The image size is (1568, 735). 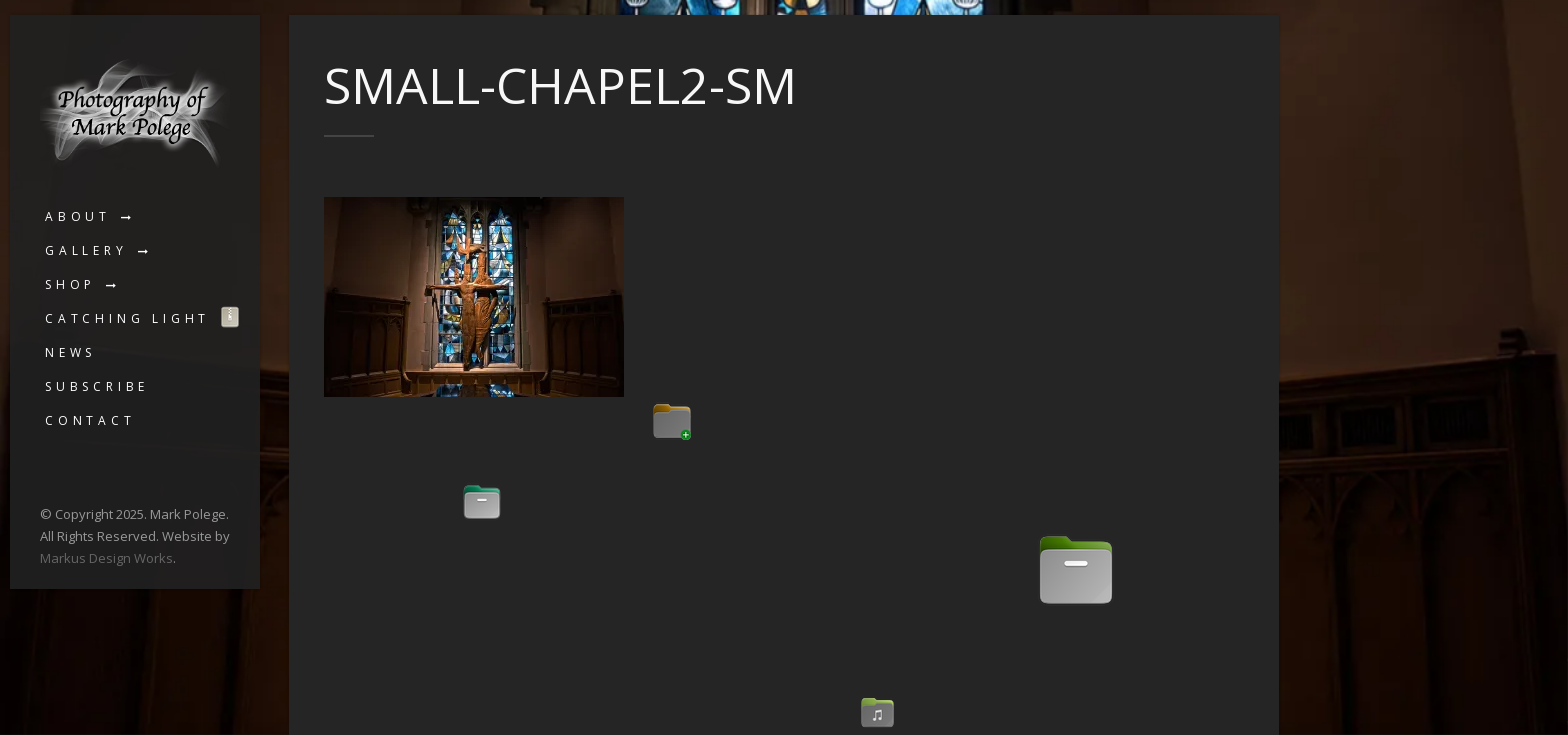 I want to click on create a new folder, so click(x=672, y=421).